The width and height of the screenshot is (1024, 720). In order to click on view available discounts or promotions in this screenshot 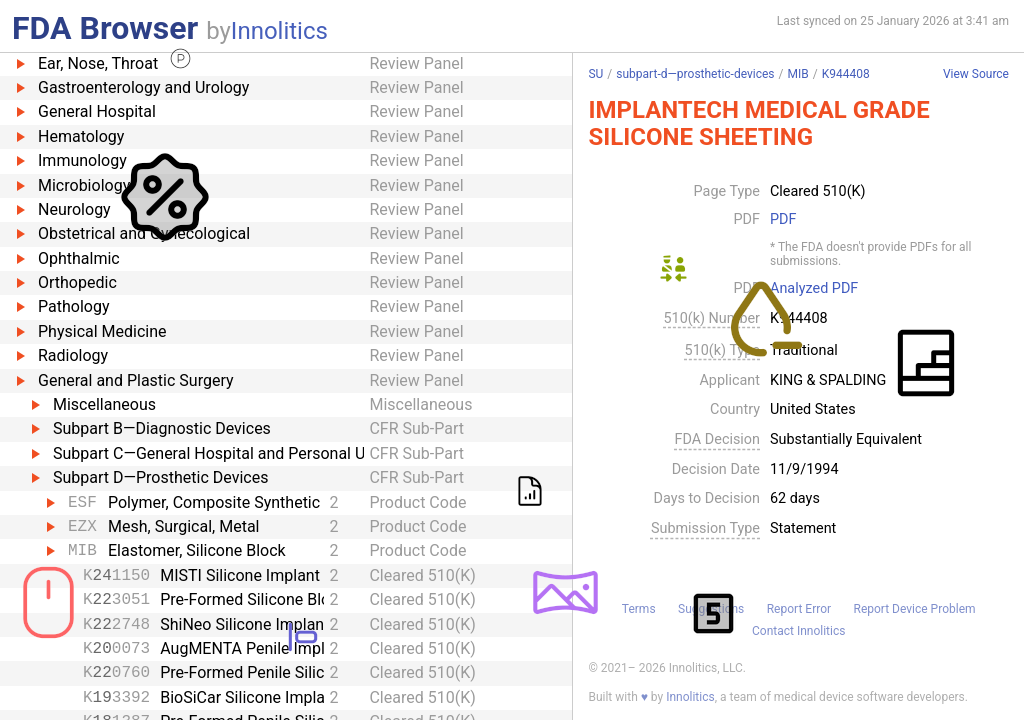, I will do `click(165, 197)`.